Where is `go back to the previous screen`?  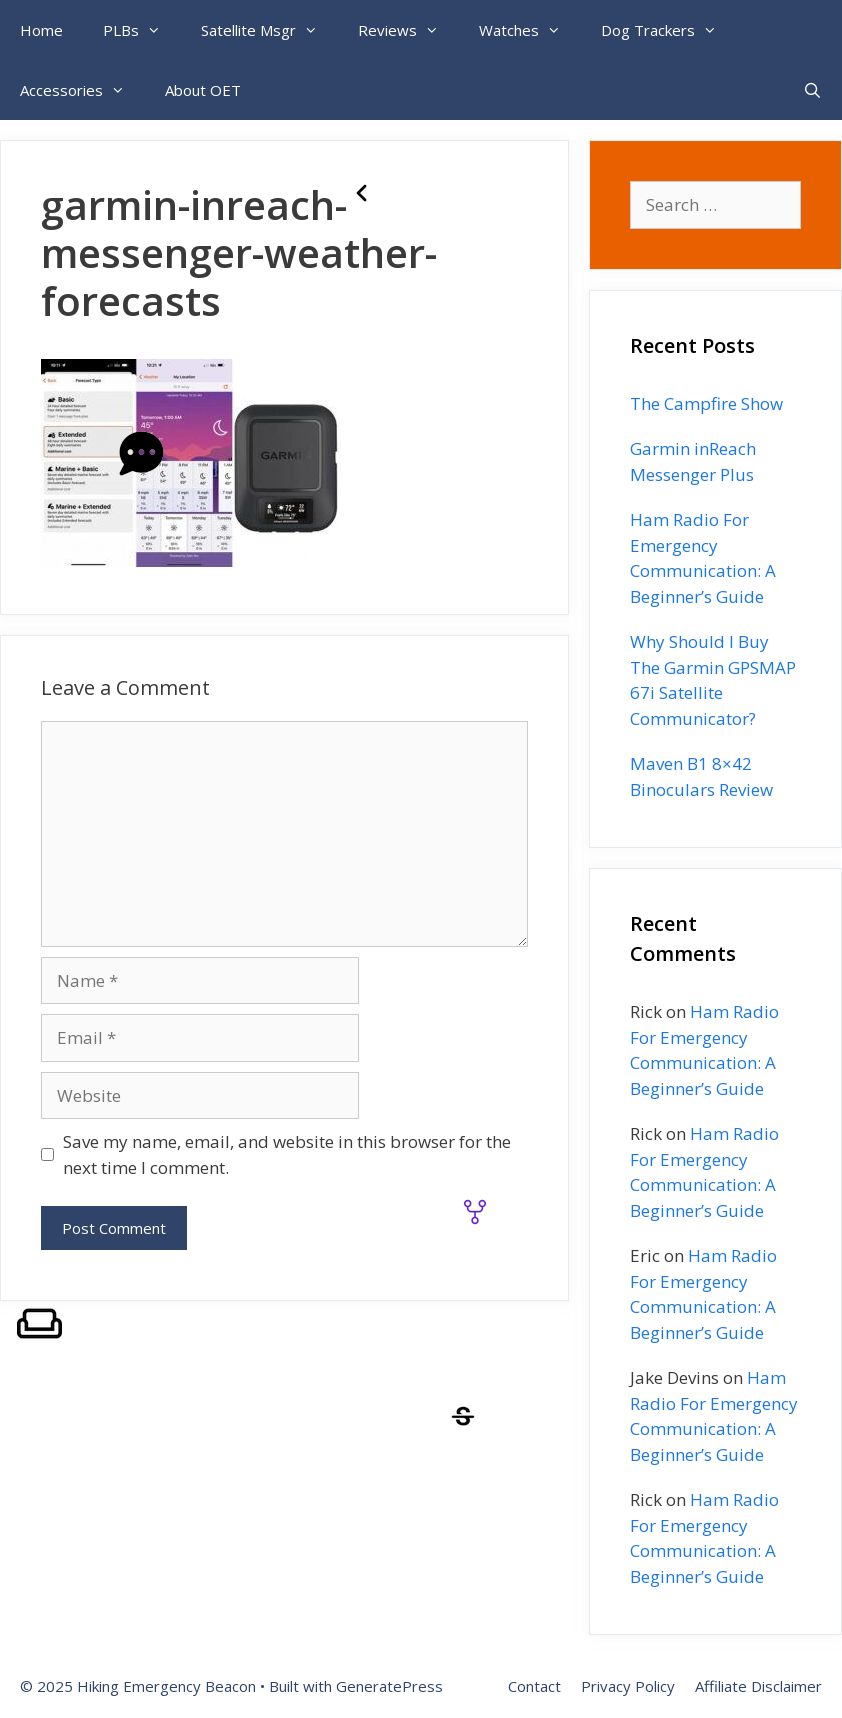 go back to the previous screen is located at coordinates (362, 193).